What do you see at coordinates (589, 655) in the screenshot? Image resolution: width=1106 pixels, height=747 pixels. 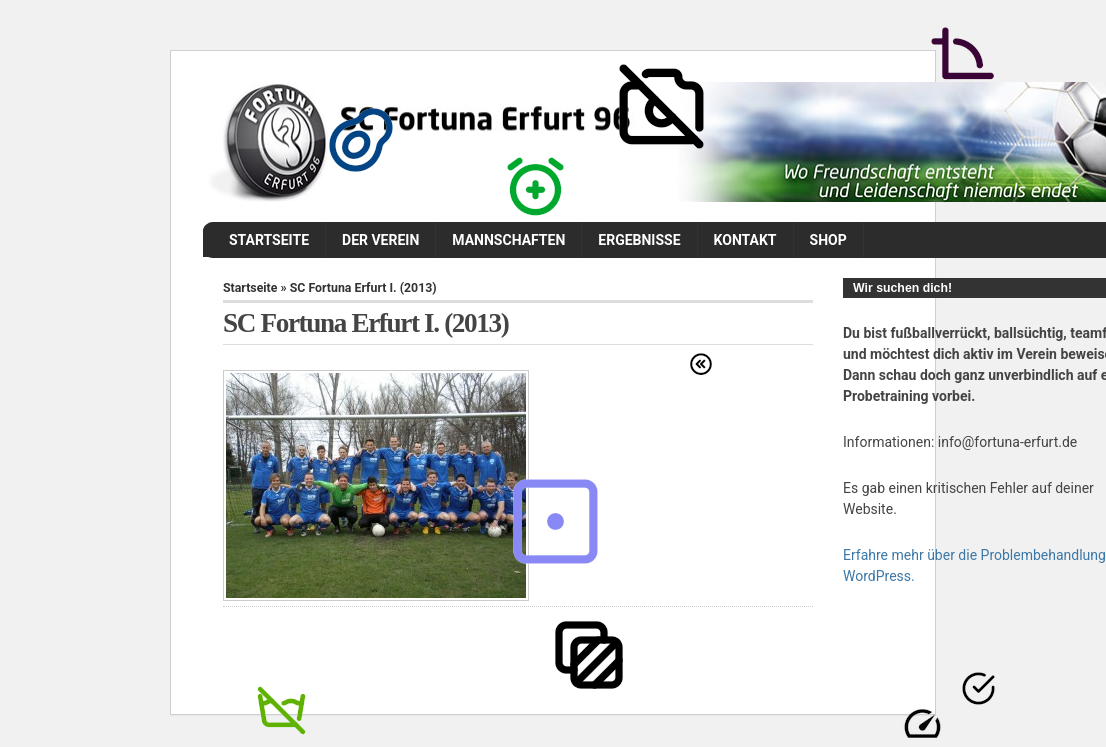 I see `select multiple items or objects` at bounding box center [589, 655].